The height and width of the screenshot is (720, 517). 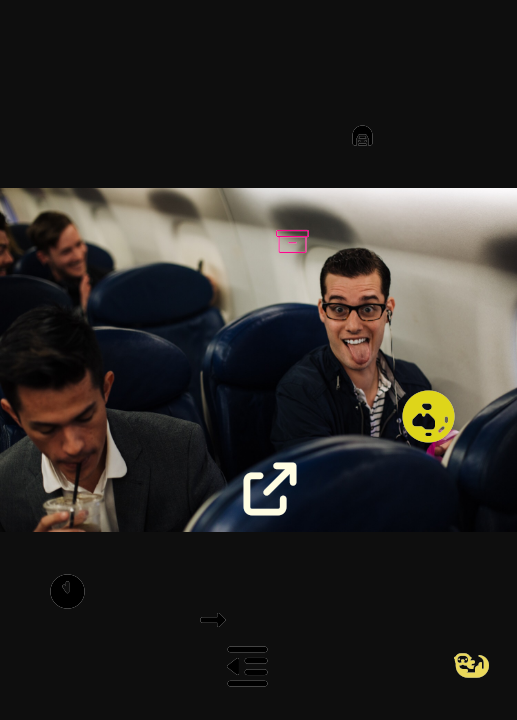 I want to click on select oceania or australia region, so click(x=428, y=416).